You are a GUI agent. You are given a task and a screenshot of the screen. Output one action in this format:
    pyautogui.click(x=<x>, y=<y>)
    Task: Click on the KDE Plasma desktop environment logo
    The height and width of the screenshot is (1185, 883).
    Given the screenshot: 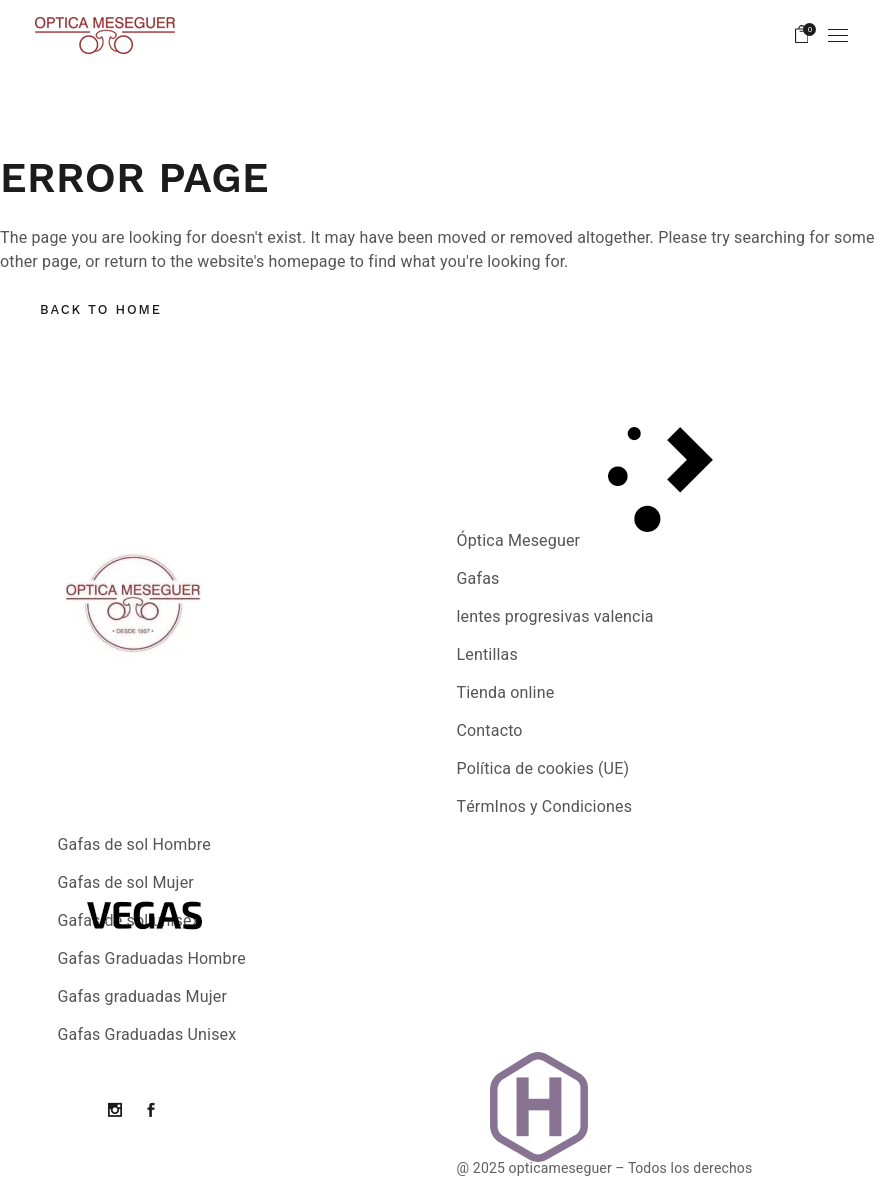 What is the action you would take?
    pyautogui.click(x=660, y=479)
    